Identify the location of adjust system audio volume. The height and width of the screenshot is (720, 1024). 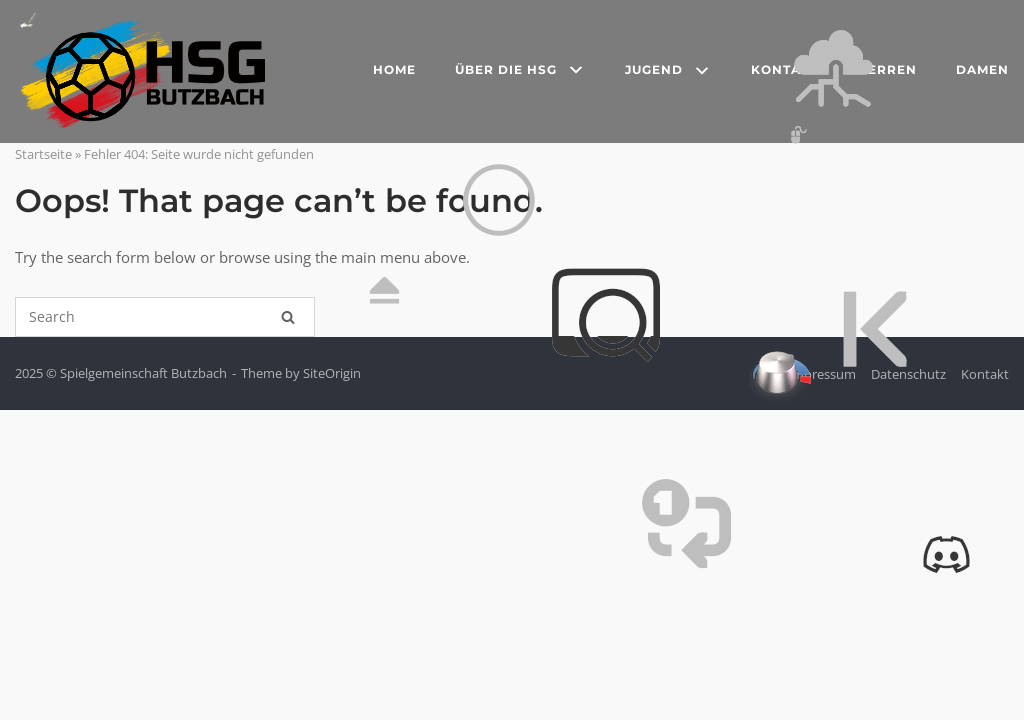
(781, 373).